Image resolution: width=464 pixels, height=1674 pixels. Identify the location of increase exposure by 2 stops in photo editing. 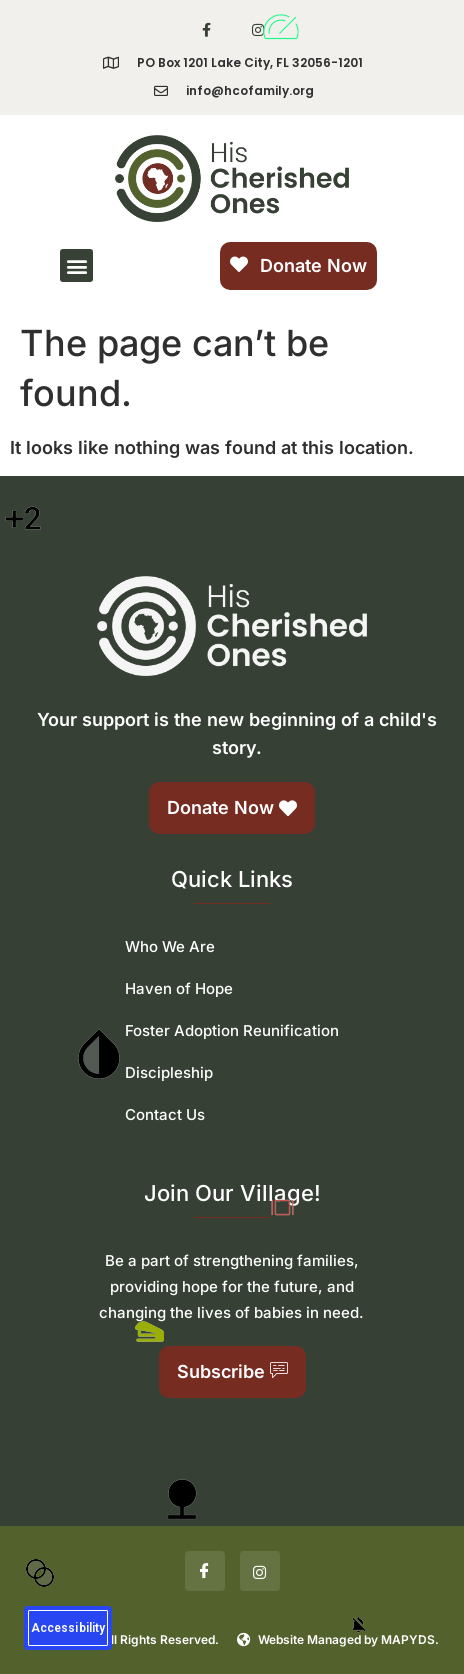
(23, 519).